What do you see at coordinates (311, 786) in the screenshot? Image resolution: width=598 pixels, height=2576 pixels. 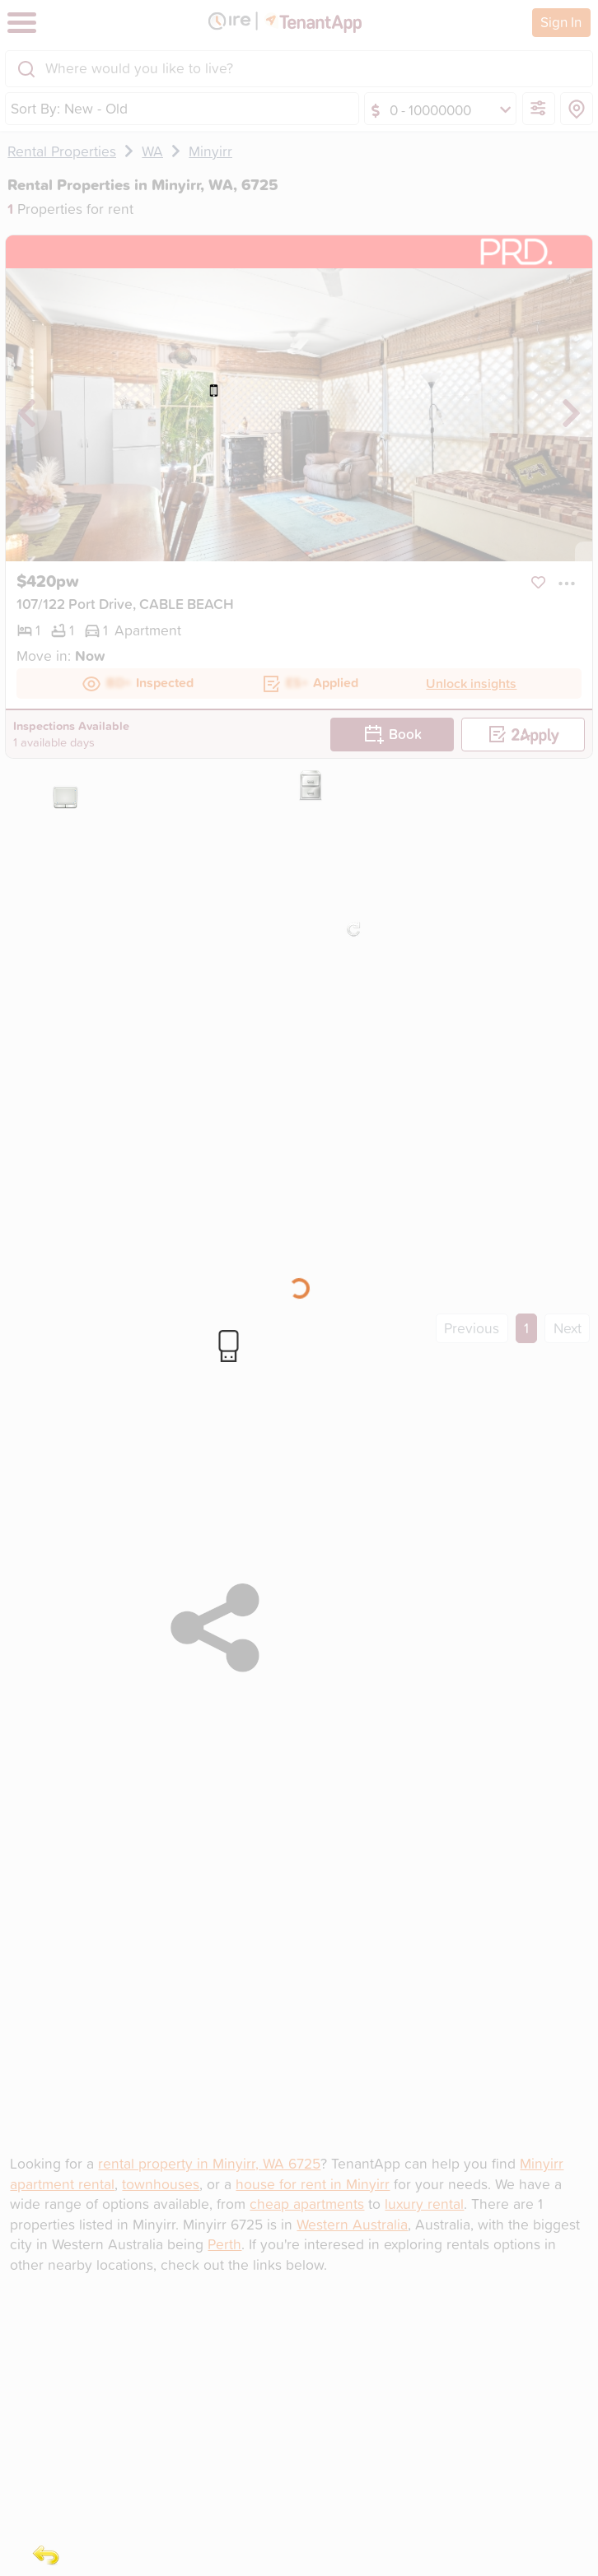 I see `open the file manager application` at bounding box center [311, 786].